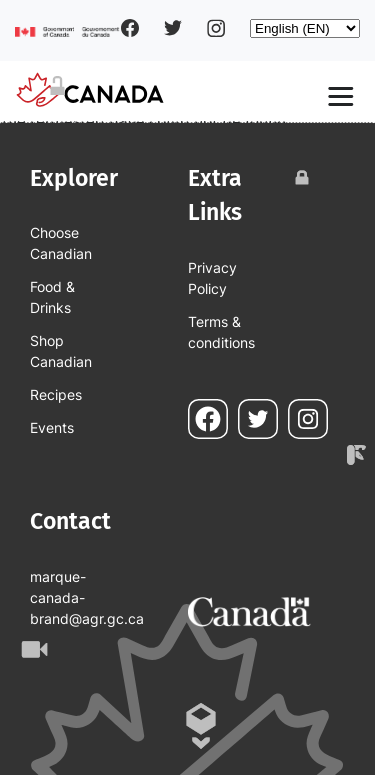  What do you see at coordinates (57, 85) in the screenshot?
I see `indicates unlocked or editable state` at bounding box center [57, 85].